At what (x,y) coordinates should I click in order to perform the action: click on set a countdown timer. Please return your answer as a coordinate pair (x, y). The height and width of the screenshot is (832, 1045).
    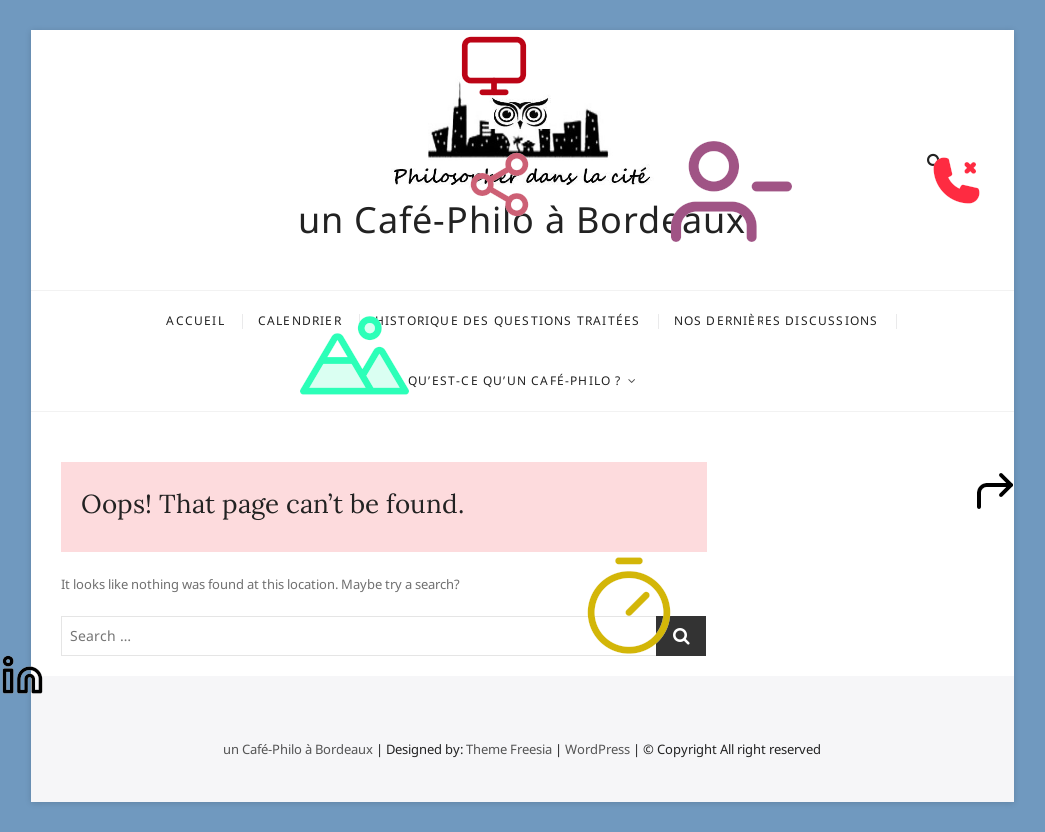
    Looking at the image, I should click on (629, 609).